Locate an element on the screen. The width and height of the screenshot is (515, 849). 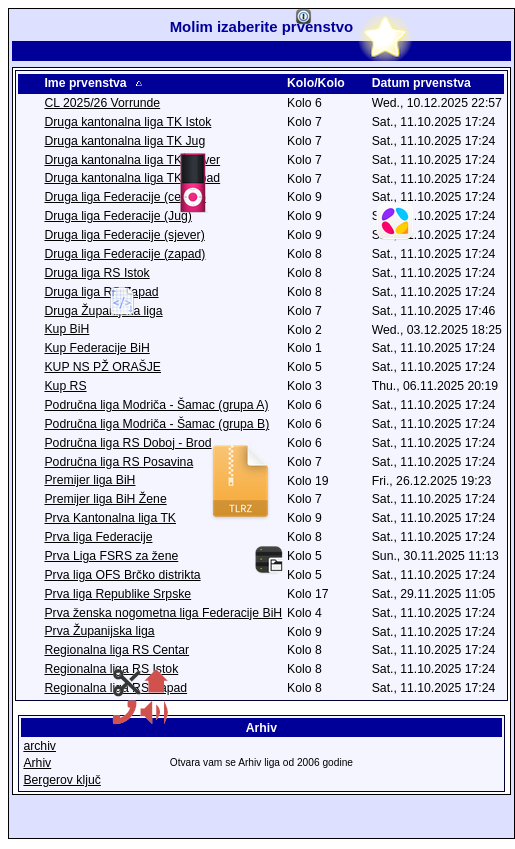
iPod nano device in pink is located at coordinates (192, 183).